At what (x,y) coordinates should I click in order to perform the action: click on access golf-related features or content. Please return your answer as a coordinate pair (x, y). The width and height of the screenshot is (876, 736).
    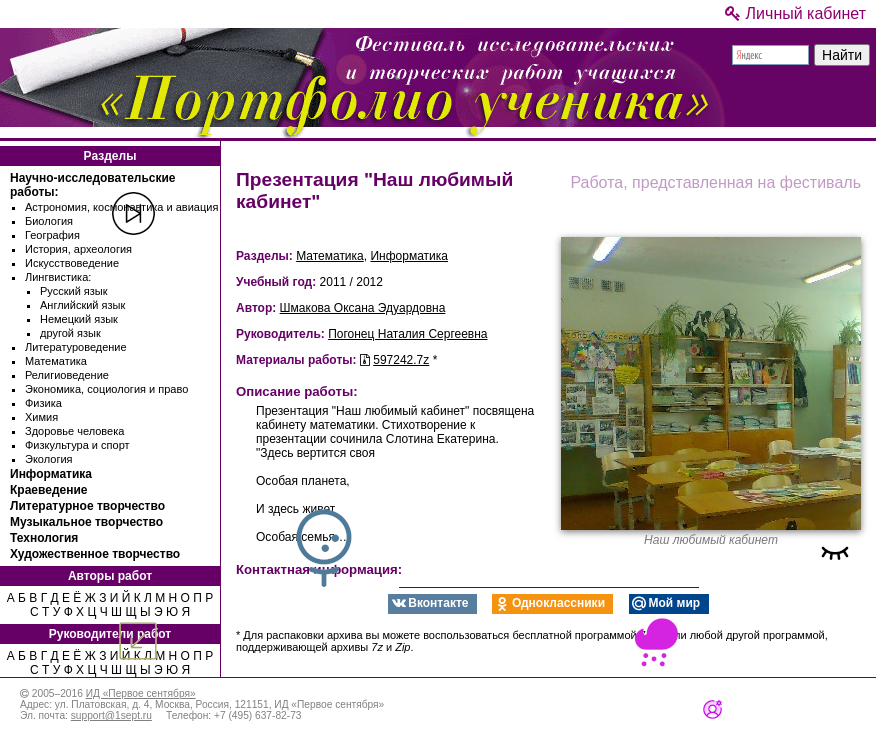
    Looking at the image, I should click on (324, 547).